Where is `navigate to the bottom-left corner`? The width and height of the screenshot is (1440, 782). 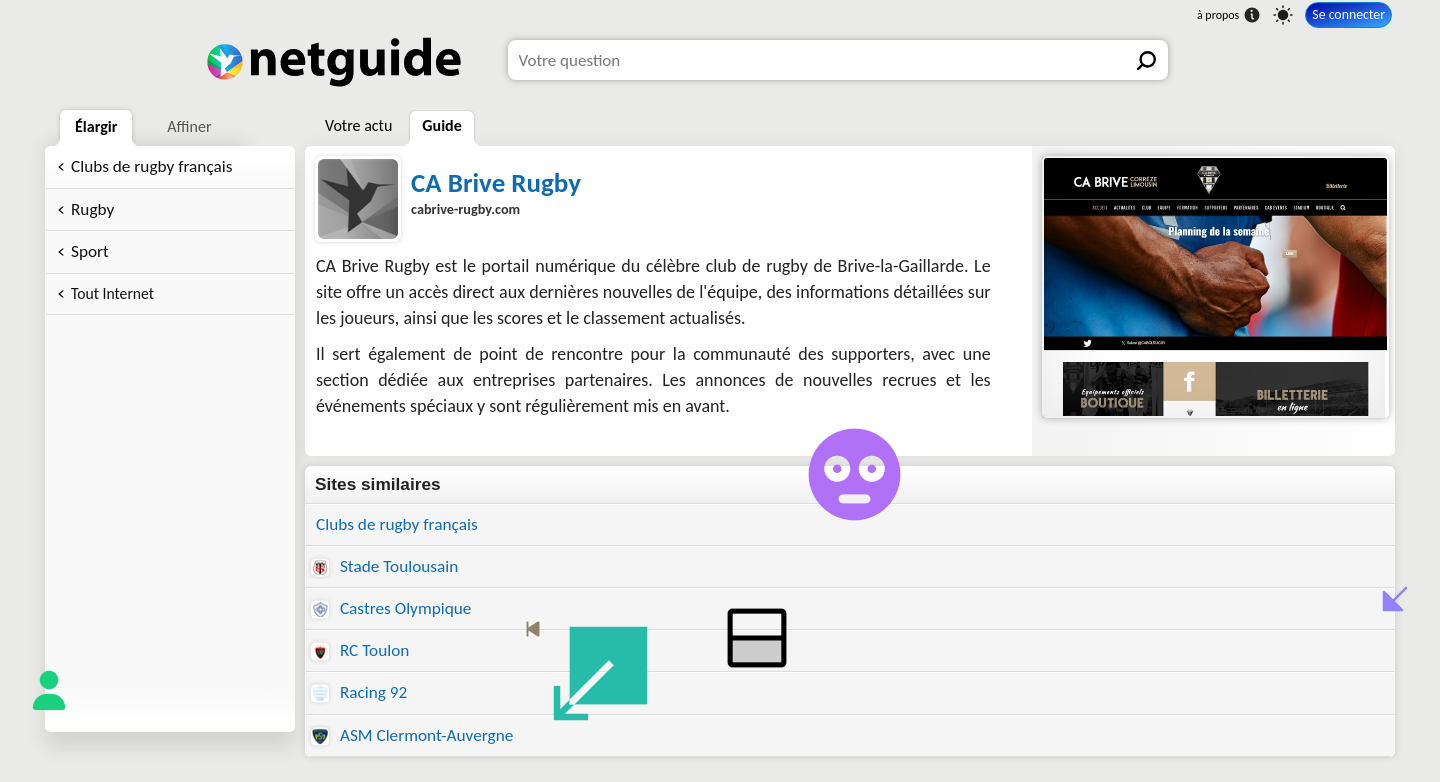 navigate to the bottom-left corner is located at coordinates (1395, 599).